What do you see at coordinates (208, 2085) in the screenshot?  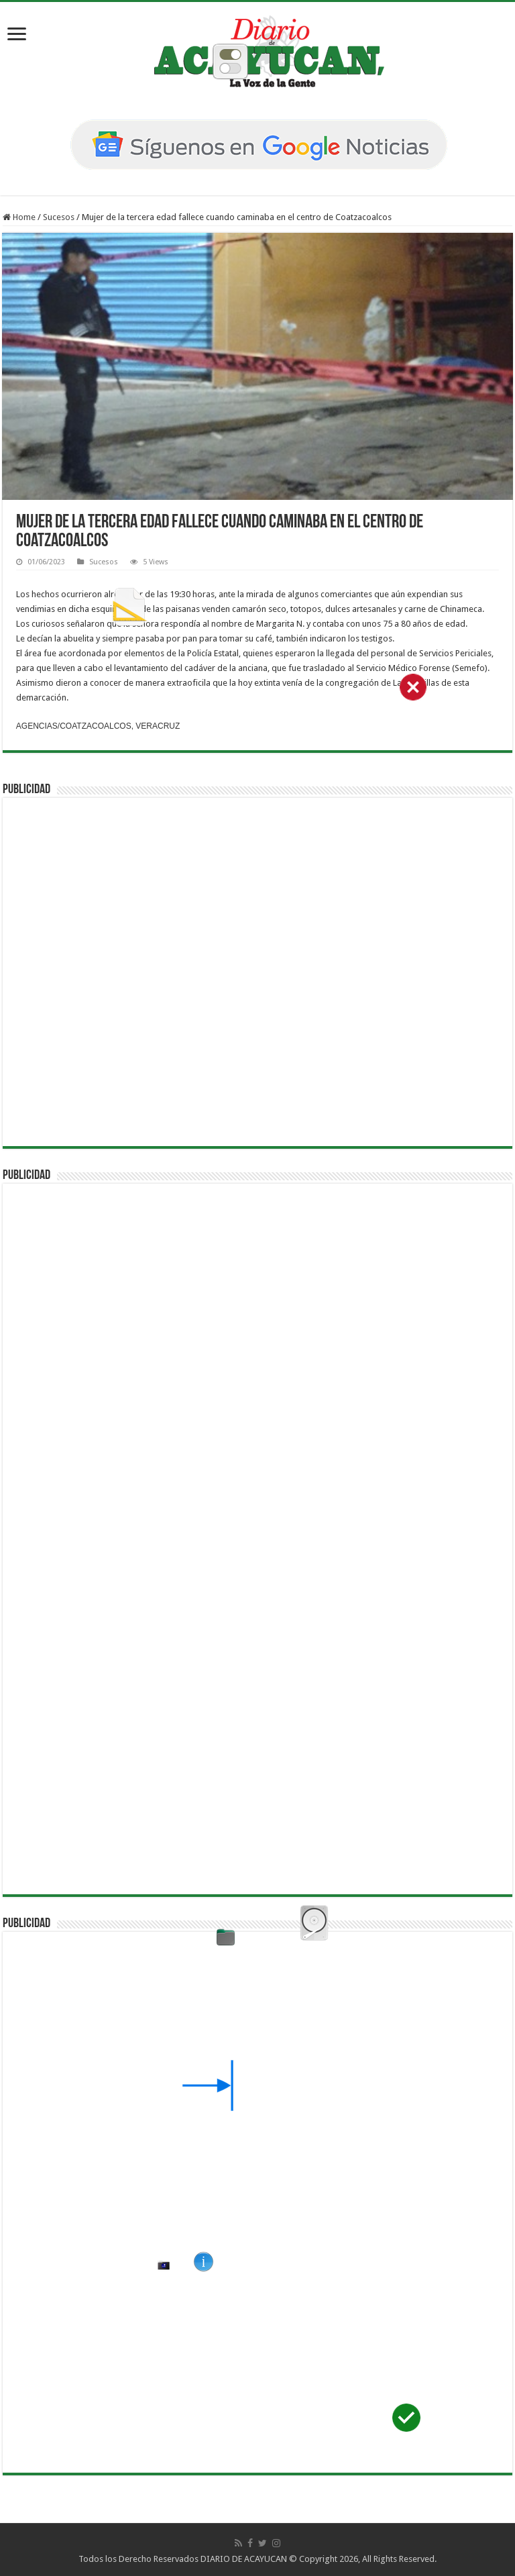 I see `go to the last item or page` at bounding box center [208, 2085].